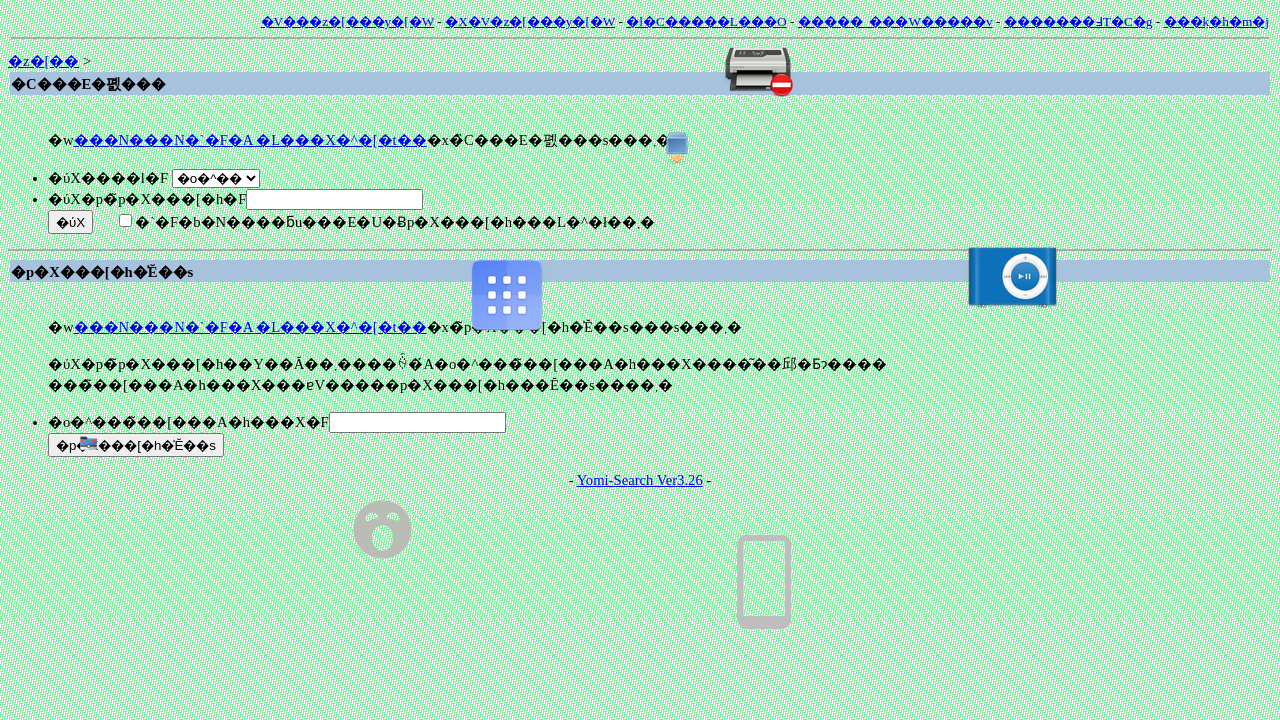 The image size is (1280, 720). Describe the element at coordinates (507, 295) in the screenshot. I see `view all applications` at that location.